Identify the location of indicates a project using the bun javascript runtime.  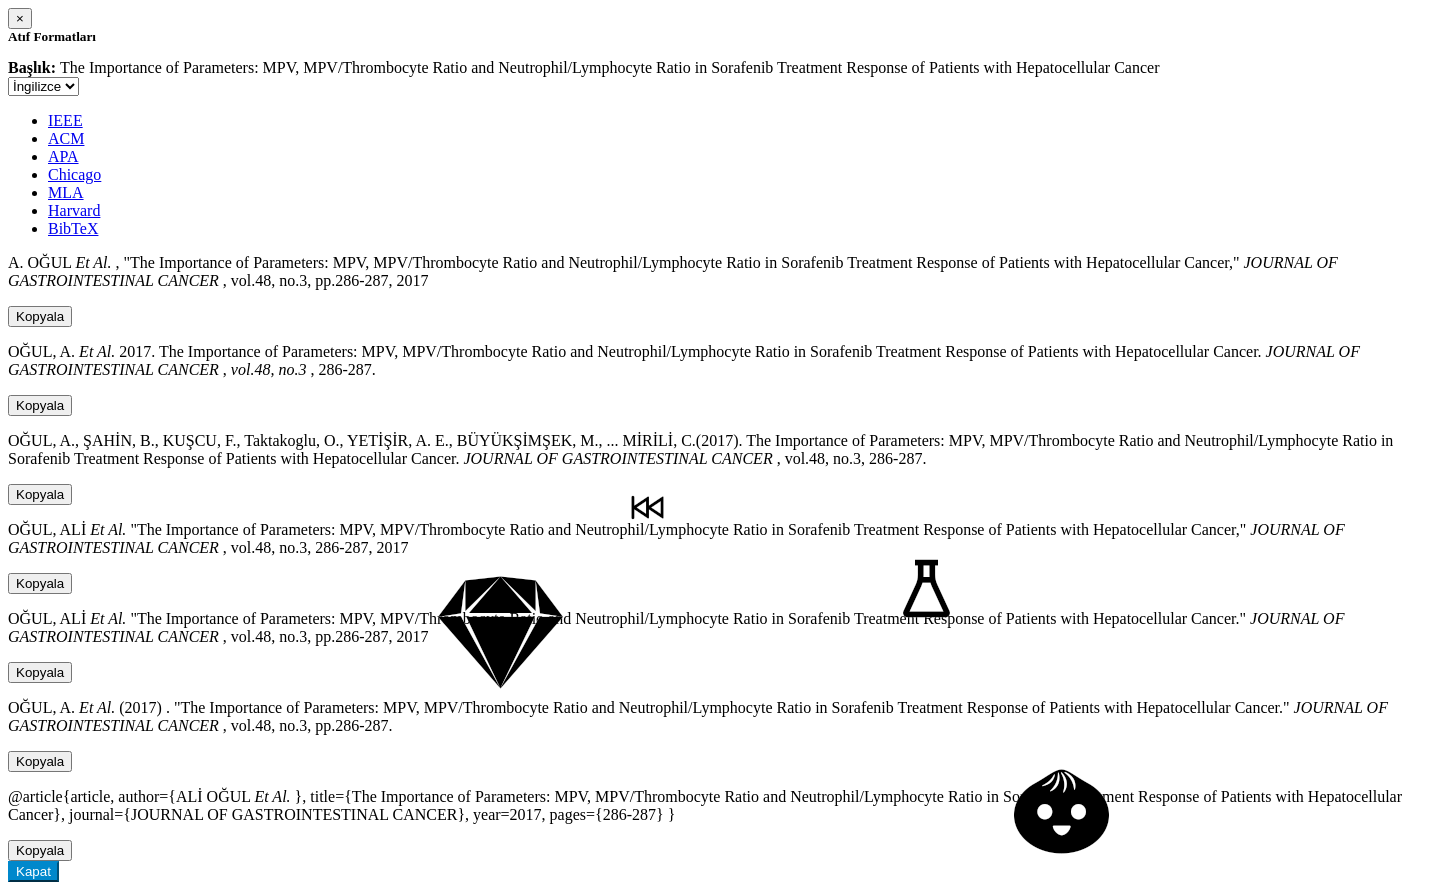
(1061, 811).